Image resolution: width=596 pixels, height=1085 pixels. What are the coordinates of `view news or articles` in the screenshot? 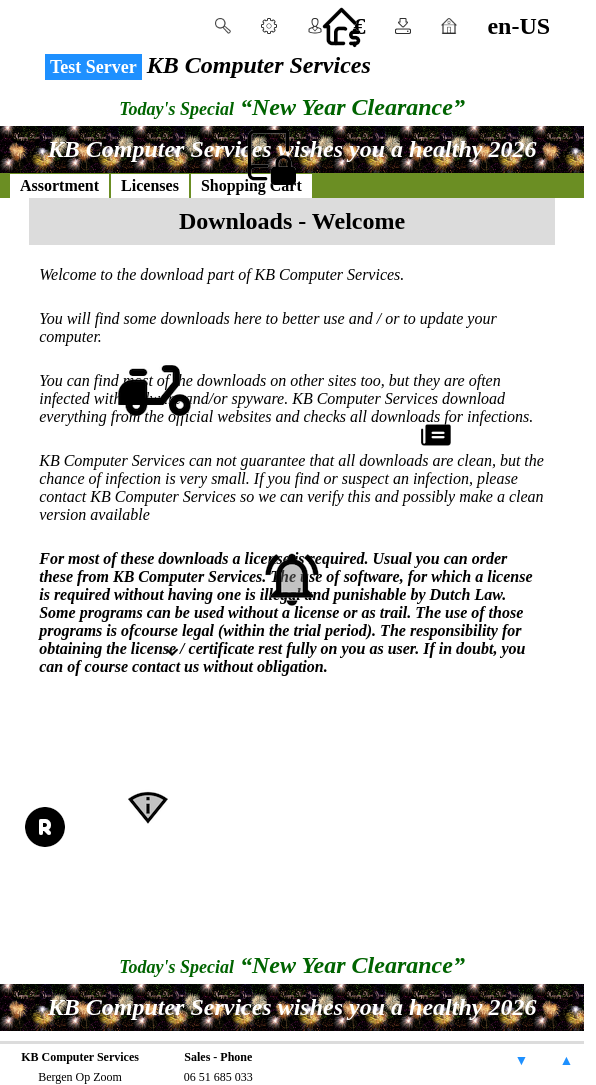 It's located at (437, 435).